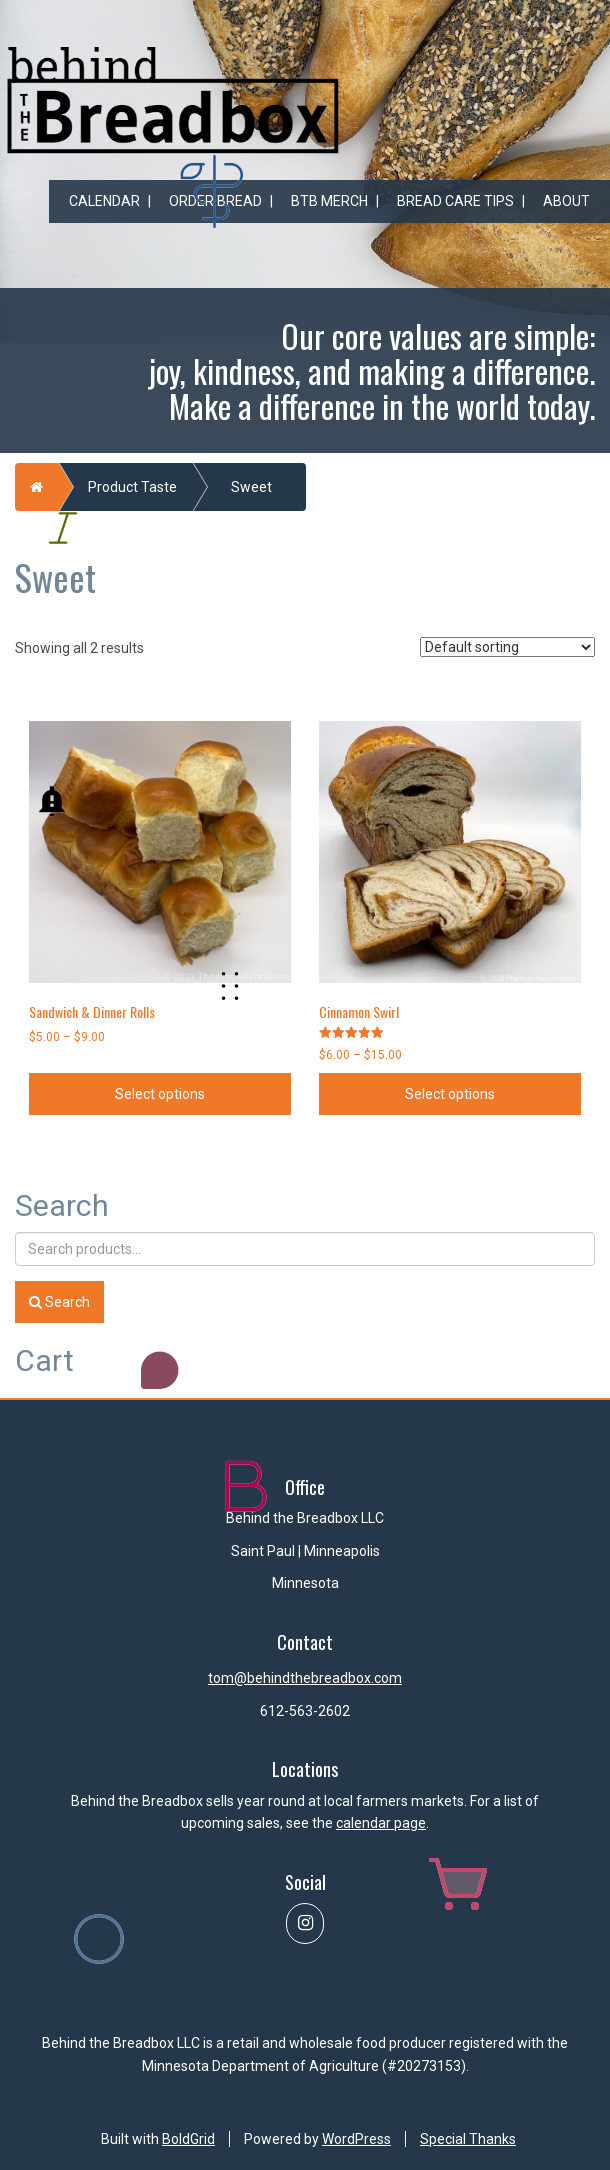 Image resolution: width=610 pixels, height=2170 pixels. Describe the element at coordinates (242, 1487) in the screenshot. I see `apply bold formatting to selected text` at that location.